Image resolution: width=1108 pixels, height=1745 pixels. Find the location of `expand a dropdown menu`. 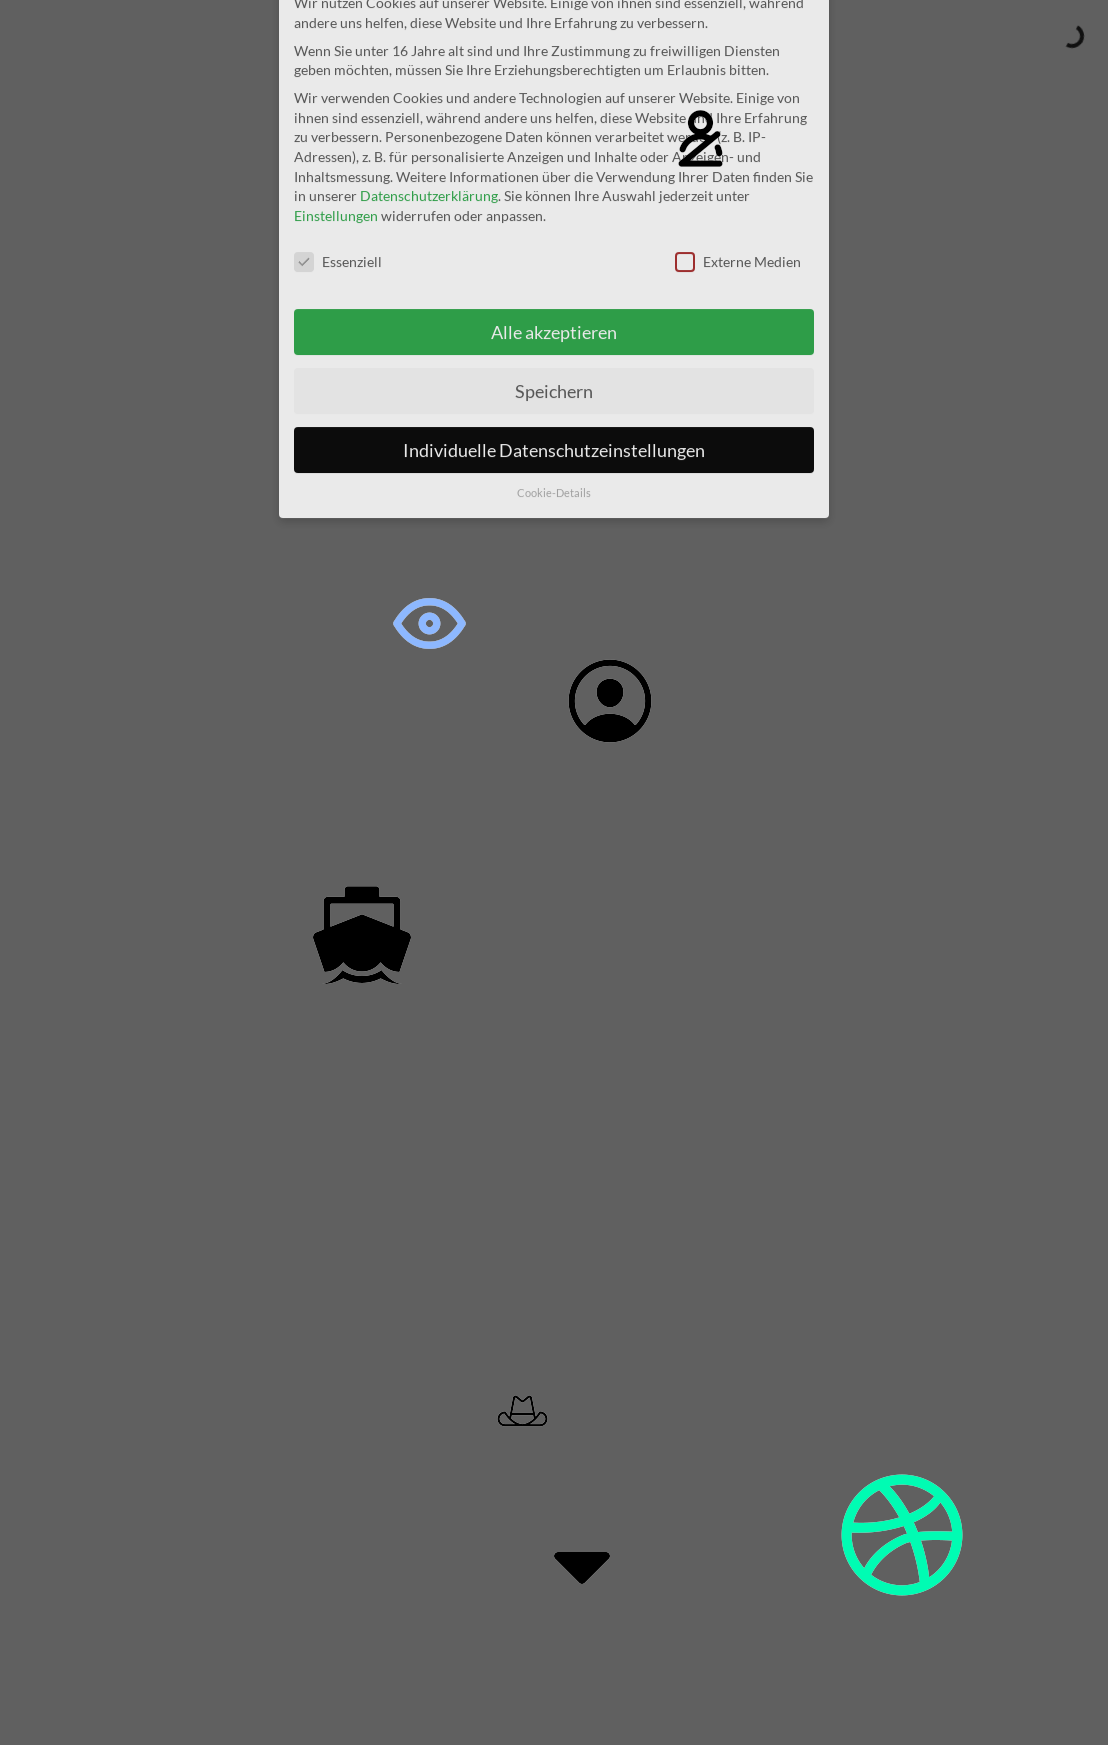

expand a dropdown menu is located at coordinates (582, 1564).